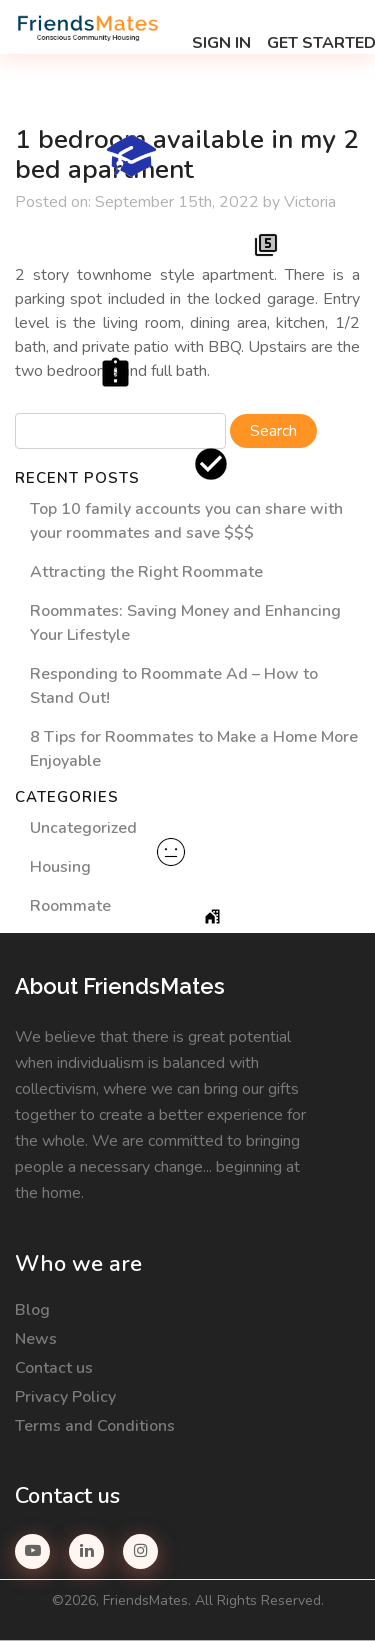  Describe the element at coordinates (115, 373) in the screenshot. I see `view overdue or late assignments` at that location.